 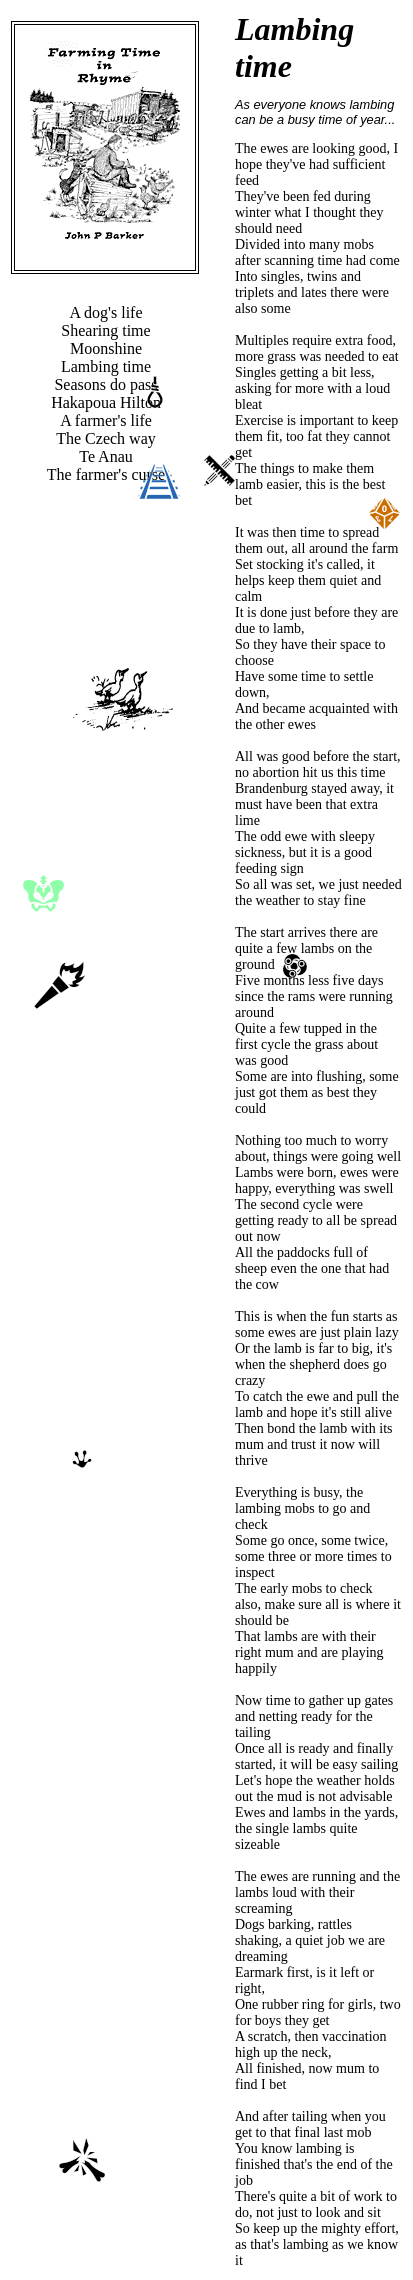 What do you see at coordinates (82, 1459) in the screenshot?
I see `amphibian or frog-related game element` at bounding box center [82, 1459].